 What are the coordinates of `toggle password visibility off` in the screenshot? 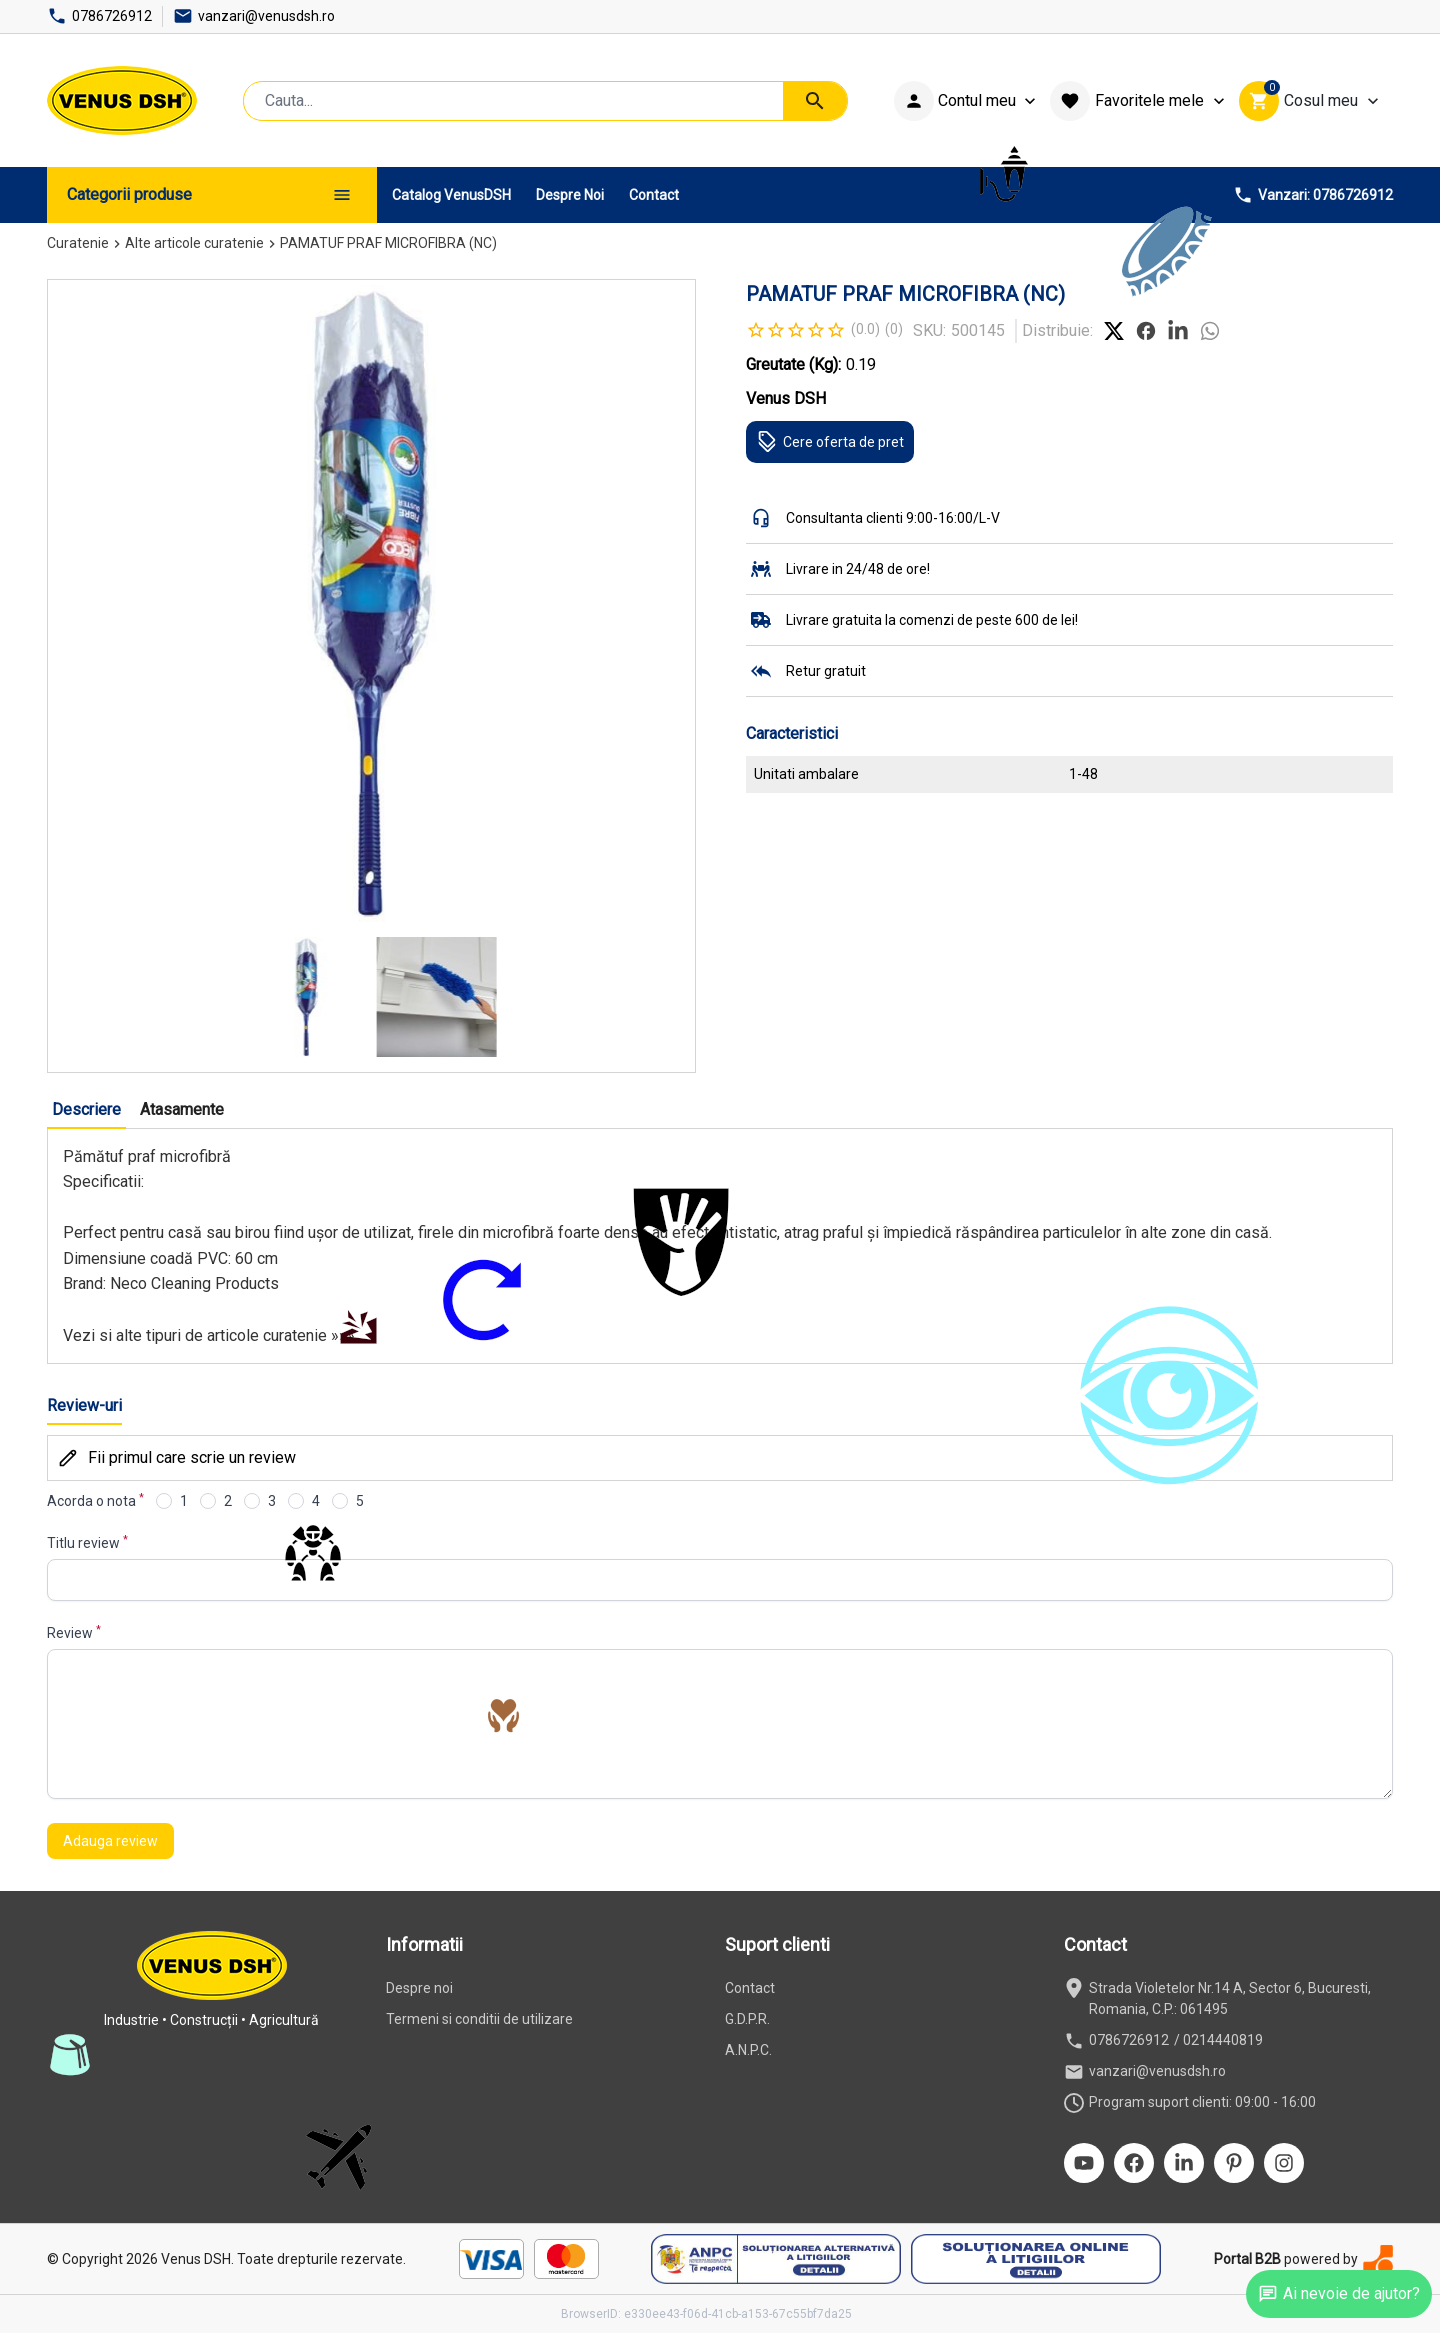 It's located at (1168, 1394).